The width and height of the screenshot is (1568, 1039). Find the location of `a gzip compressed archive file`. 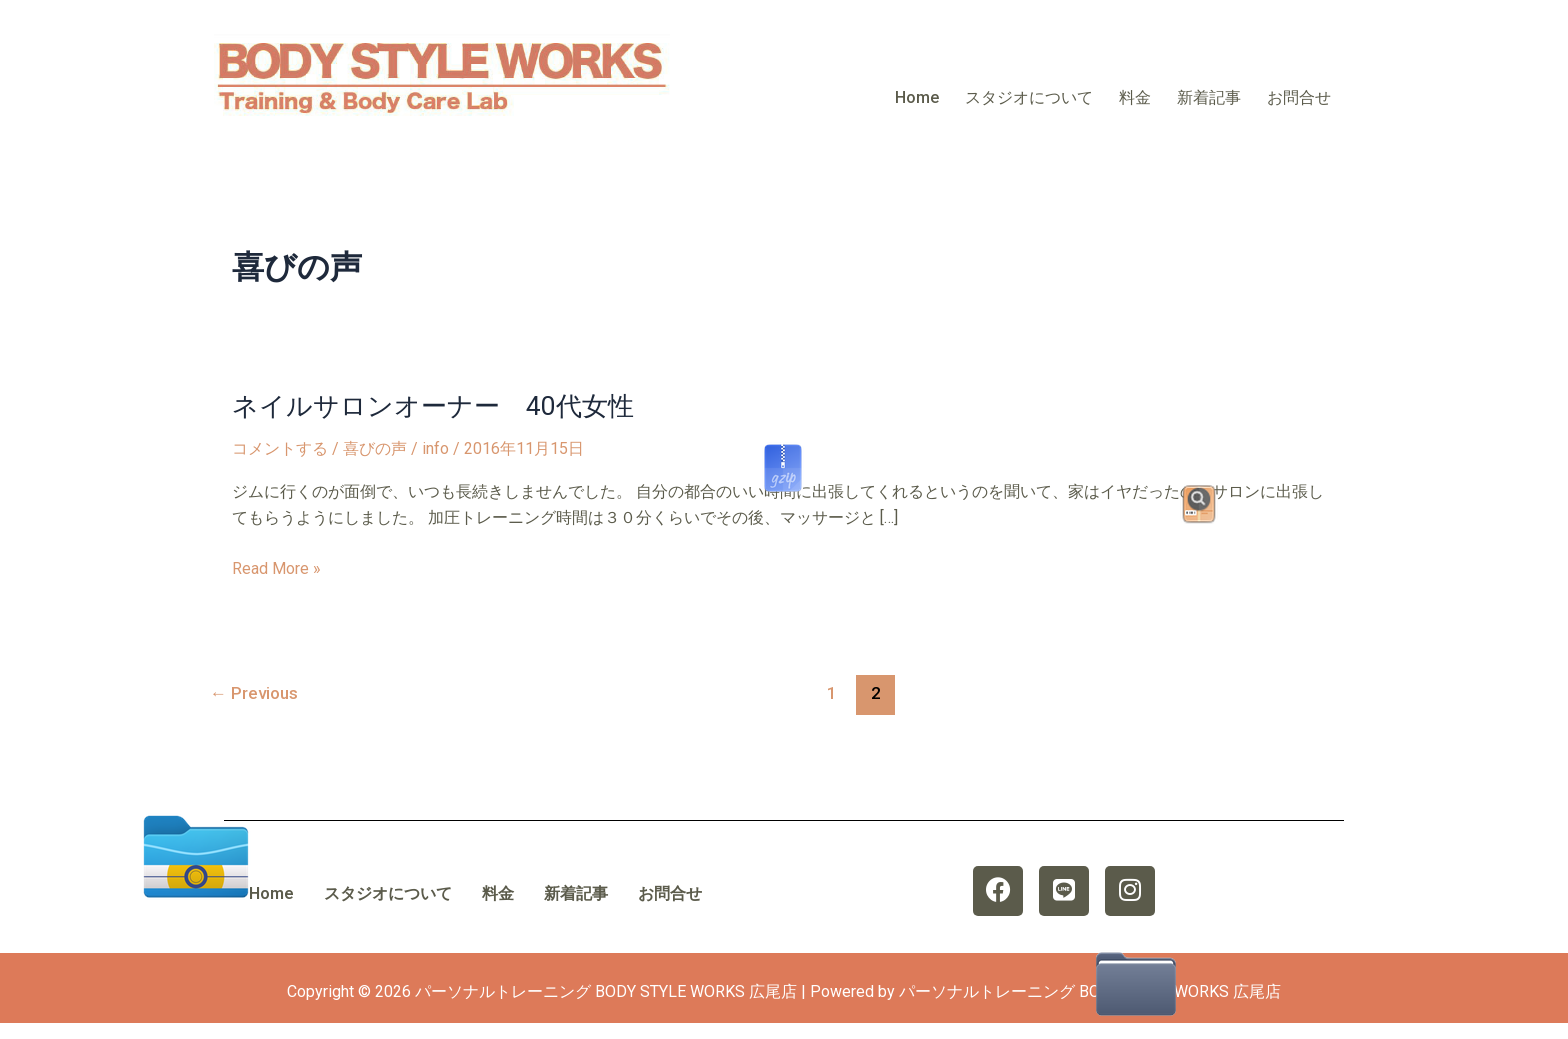

a gzip compressed archive file is located at coordinates (783, 468).